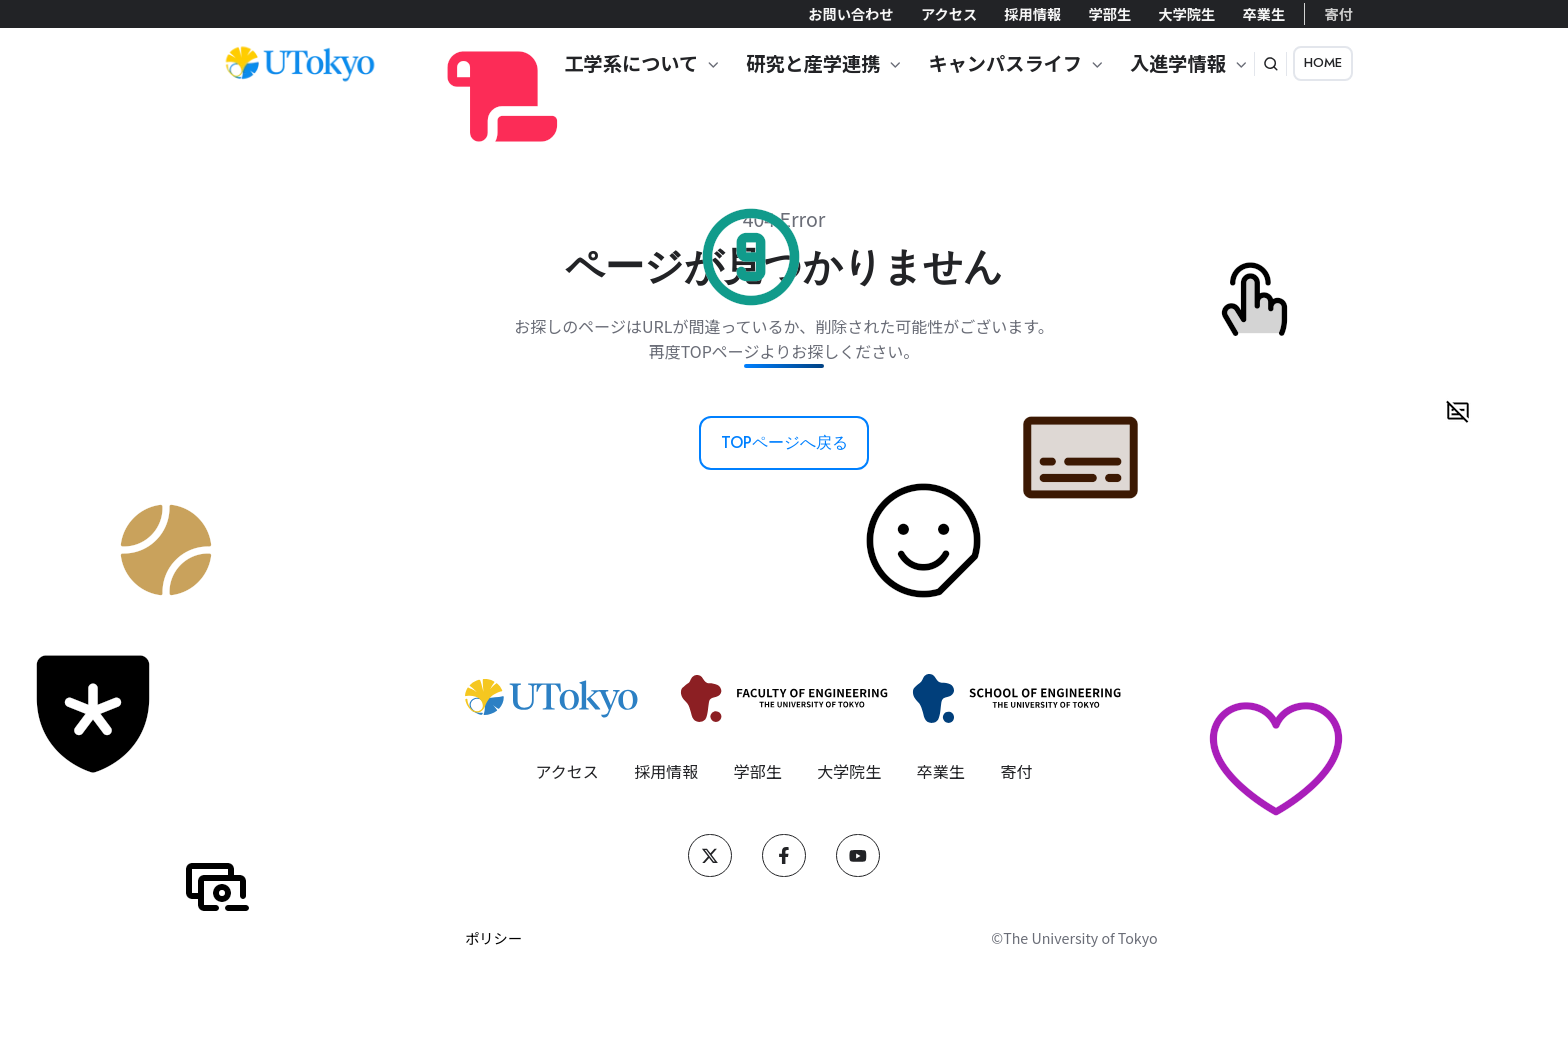 The height and width of the screenshot is (1045, 1568). I want to click on indicates premium or starred security feature, so click(93, 707).